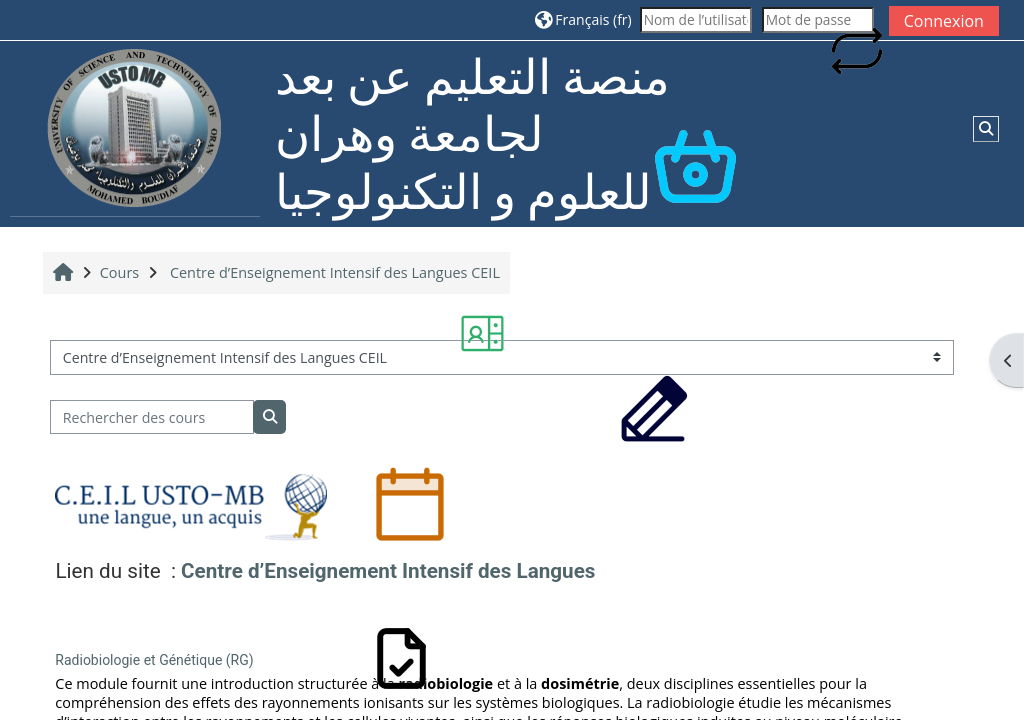  Describe the element at coordinates (695, 166) in the screenshot. I see `view your shopping basket` at that location.